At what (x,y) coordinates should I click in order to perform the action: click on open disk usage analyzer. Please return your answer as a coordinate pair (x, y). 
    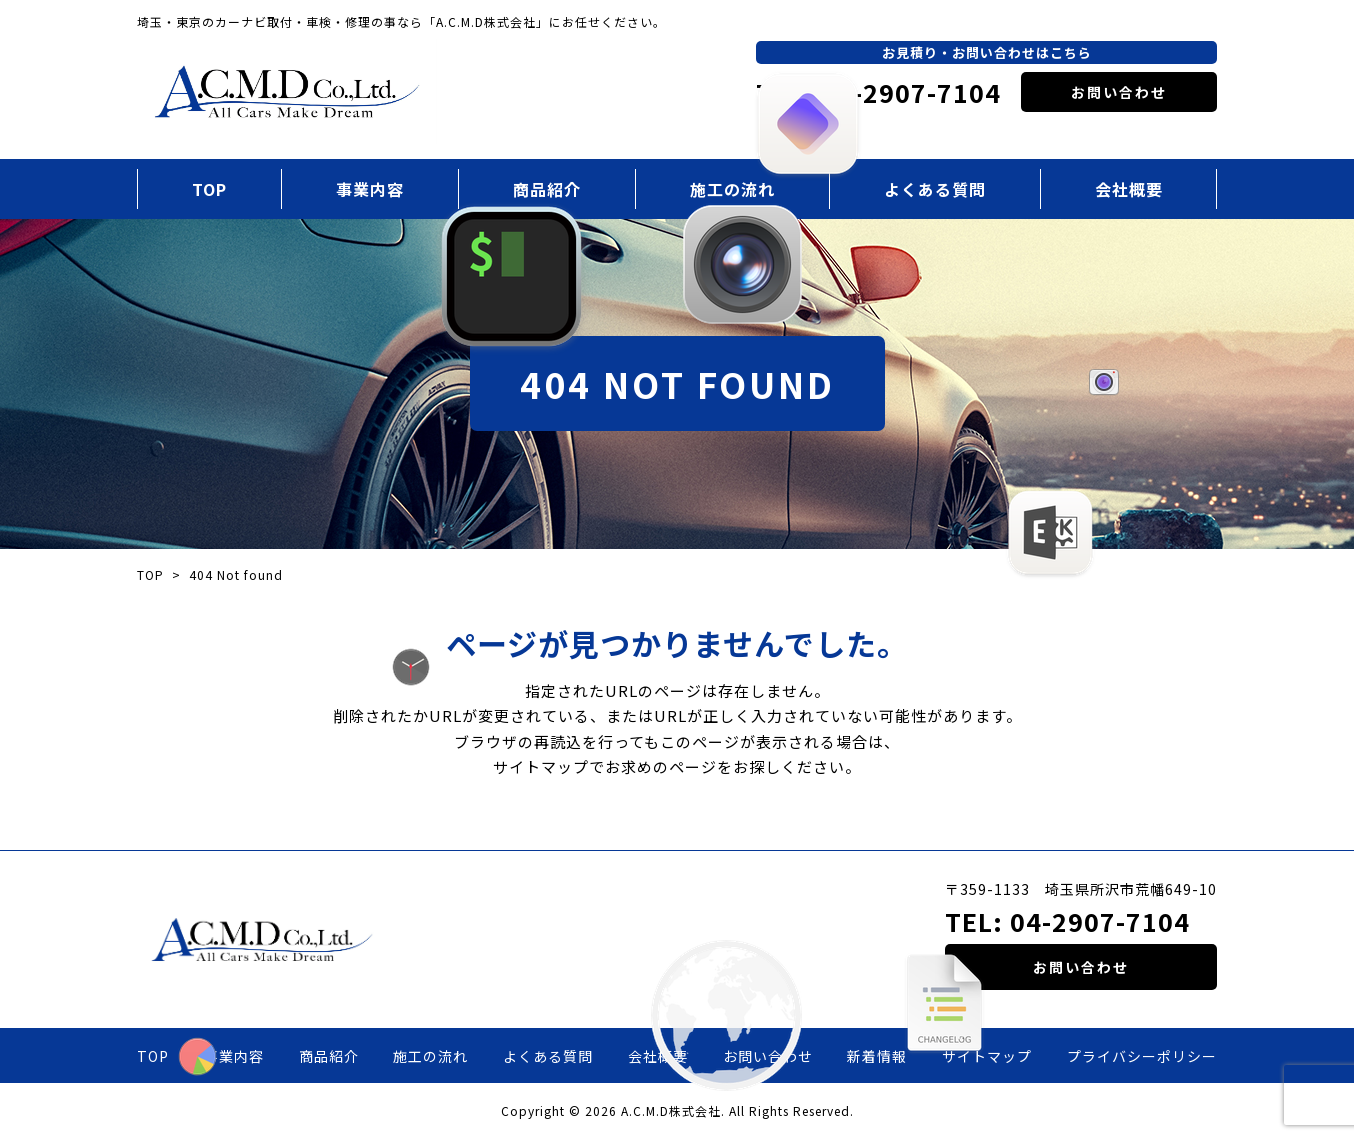
    Looking at the image, I should click on (197, 1056).